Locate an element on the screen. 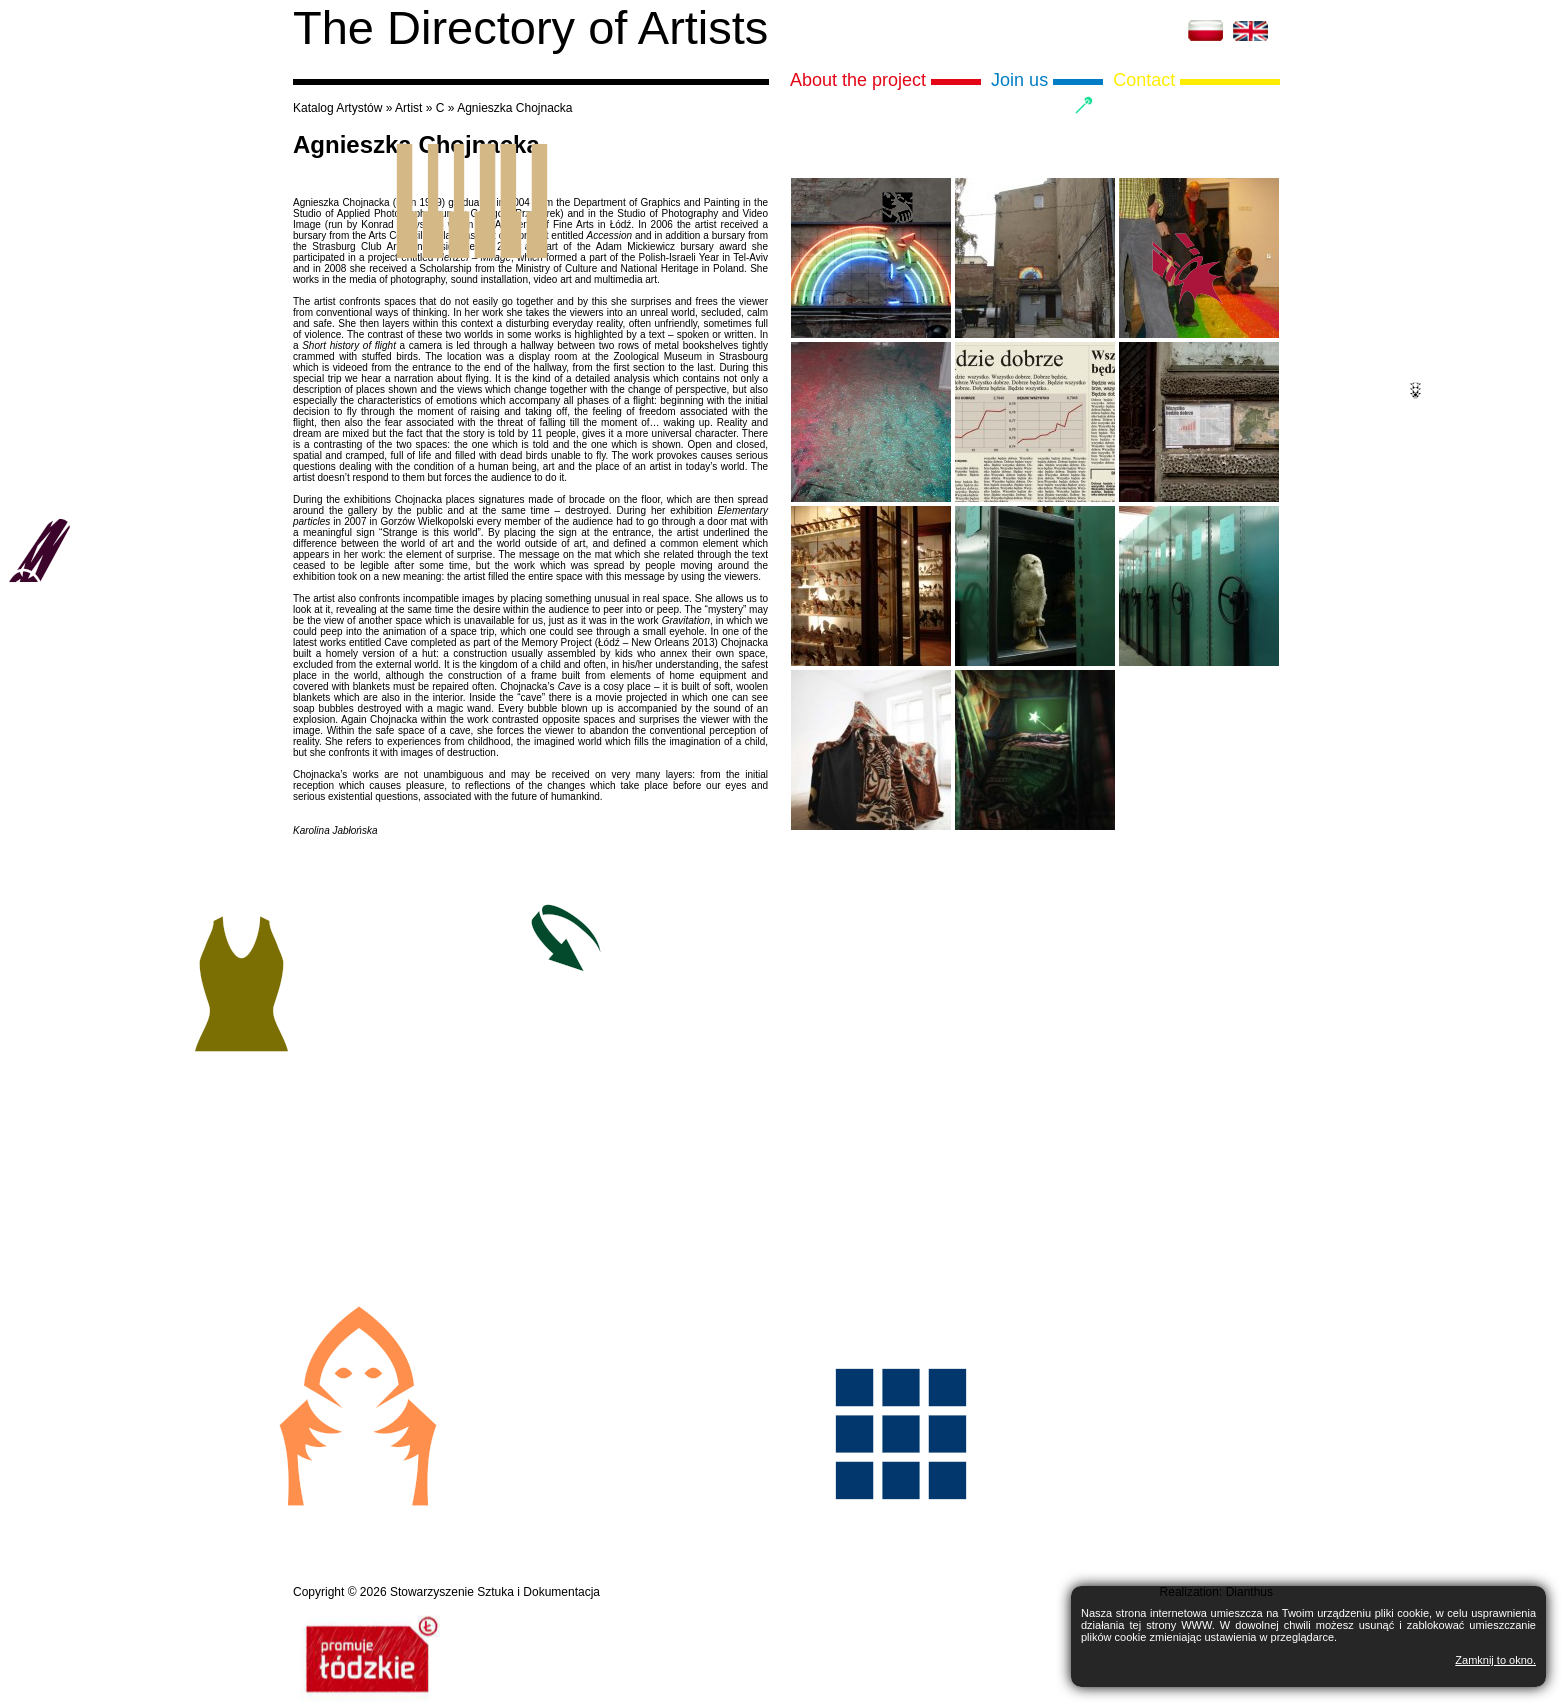 The width and height of the screenshot is (1566, 1707). select cultist character class is located at coordinates (358, 1406).